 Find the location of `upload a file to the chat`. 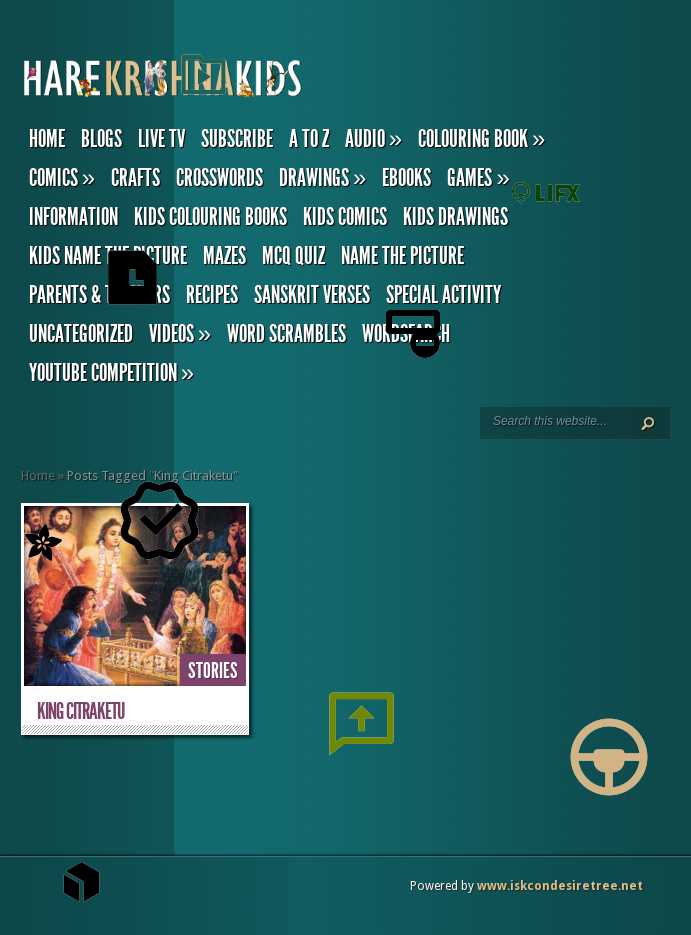

upload a file to the chat is located at coordinates (361, 721).